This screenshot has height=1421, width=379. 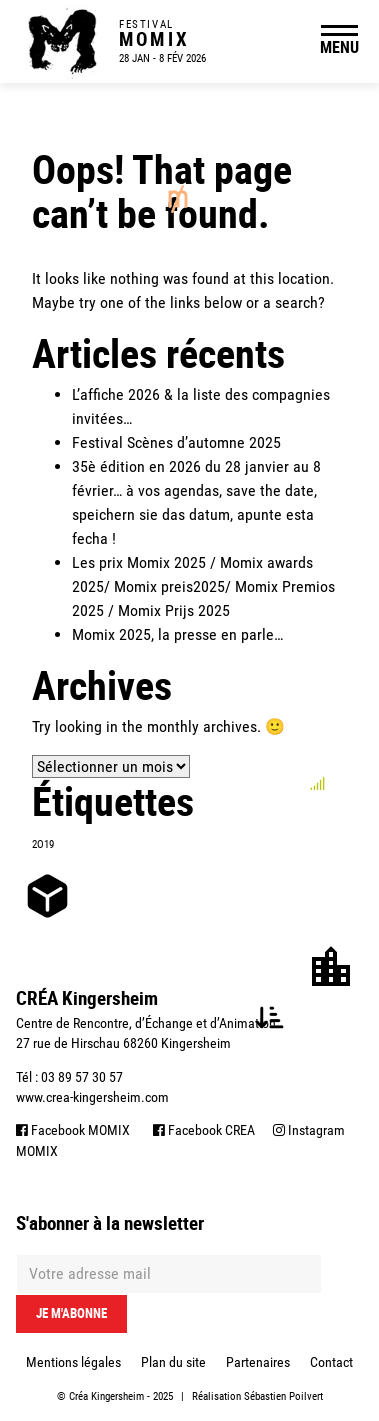 I want to click on sort items from smallest to largest, so click(x=269, y=1017).